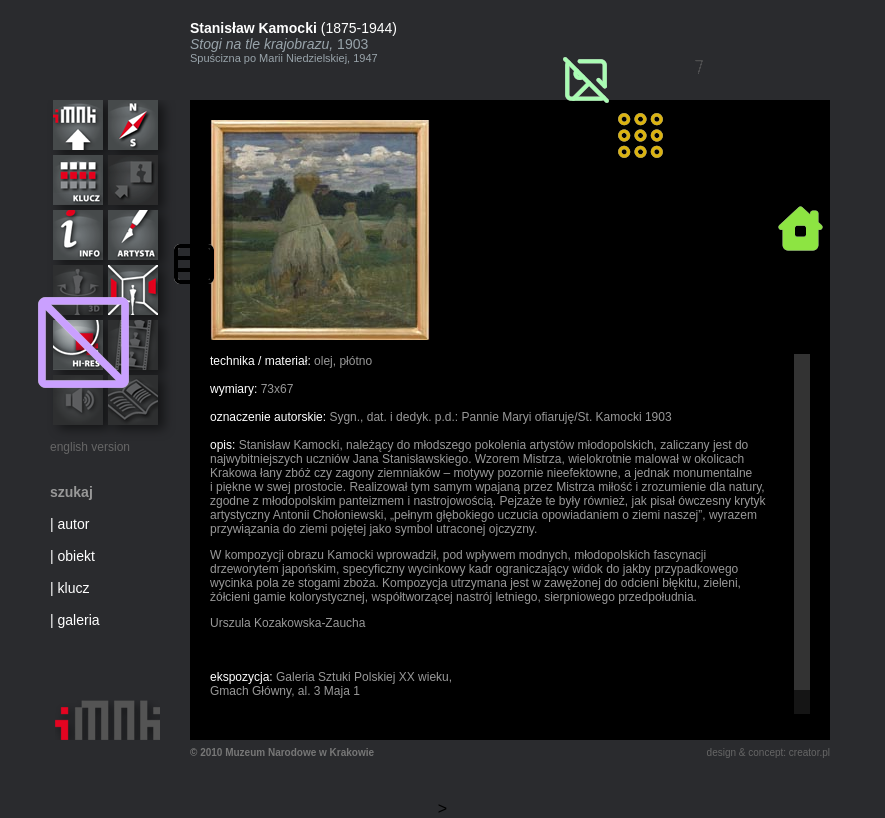 Image resolution: width=885 pixels, height=818 pixels. Describe the element at coordinates (586, 80) in the screenshot. I see `image failed to load` at that location.